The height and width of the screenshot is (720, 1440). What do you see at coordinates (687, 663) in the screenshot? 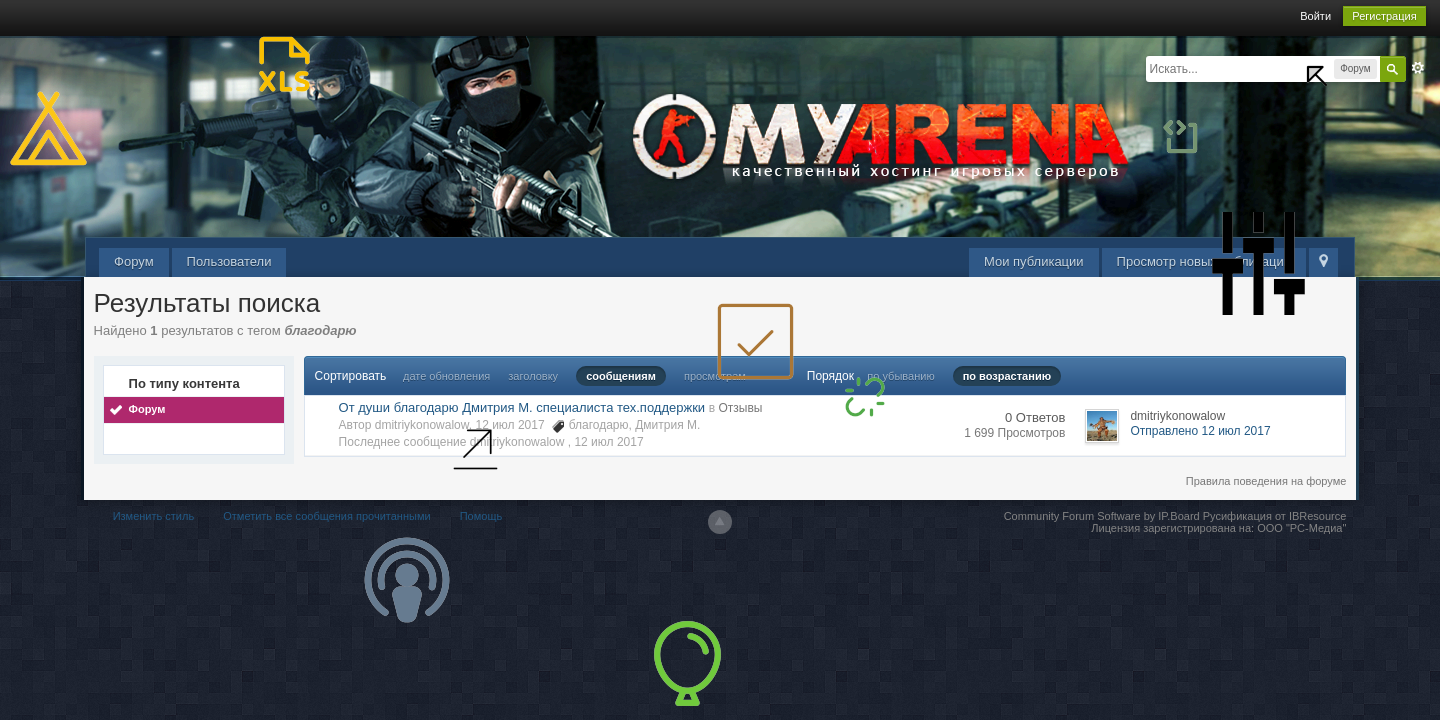
I see `indicates a celebration or birthday event` at bounding box center [687, 663].